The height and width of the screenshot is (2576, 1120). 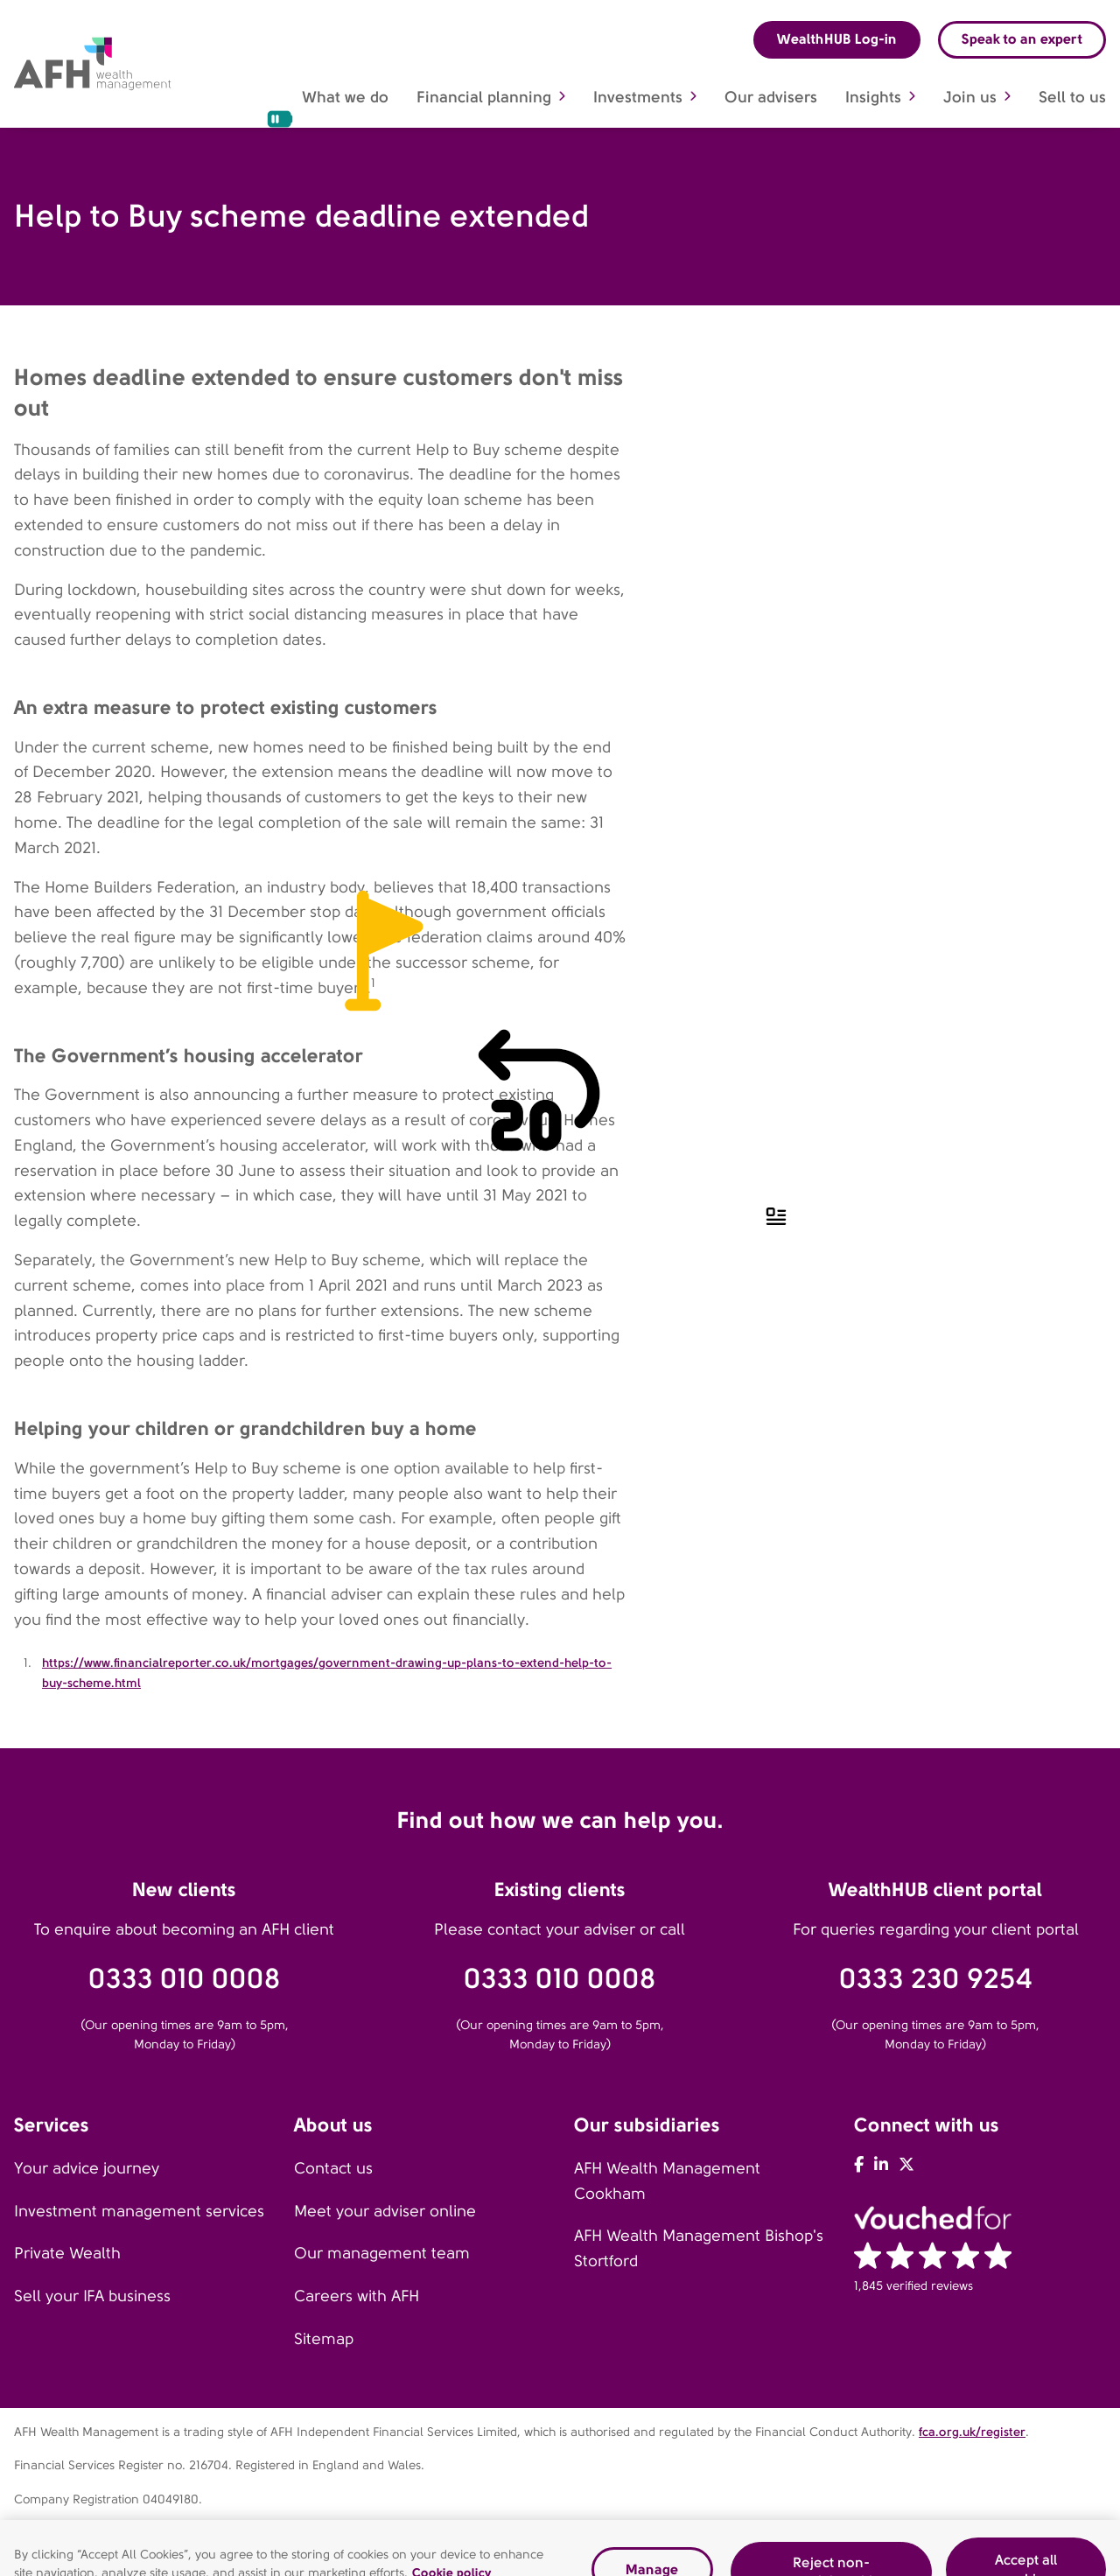 I want to click on skip backward 20 seconds, so click(x=536, y=1093).